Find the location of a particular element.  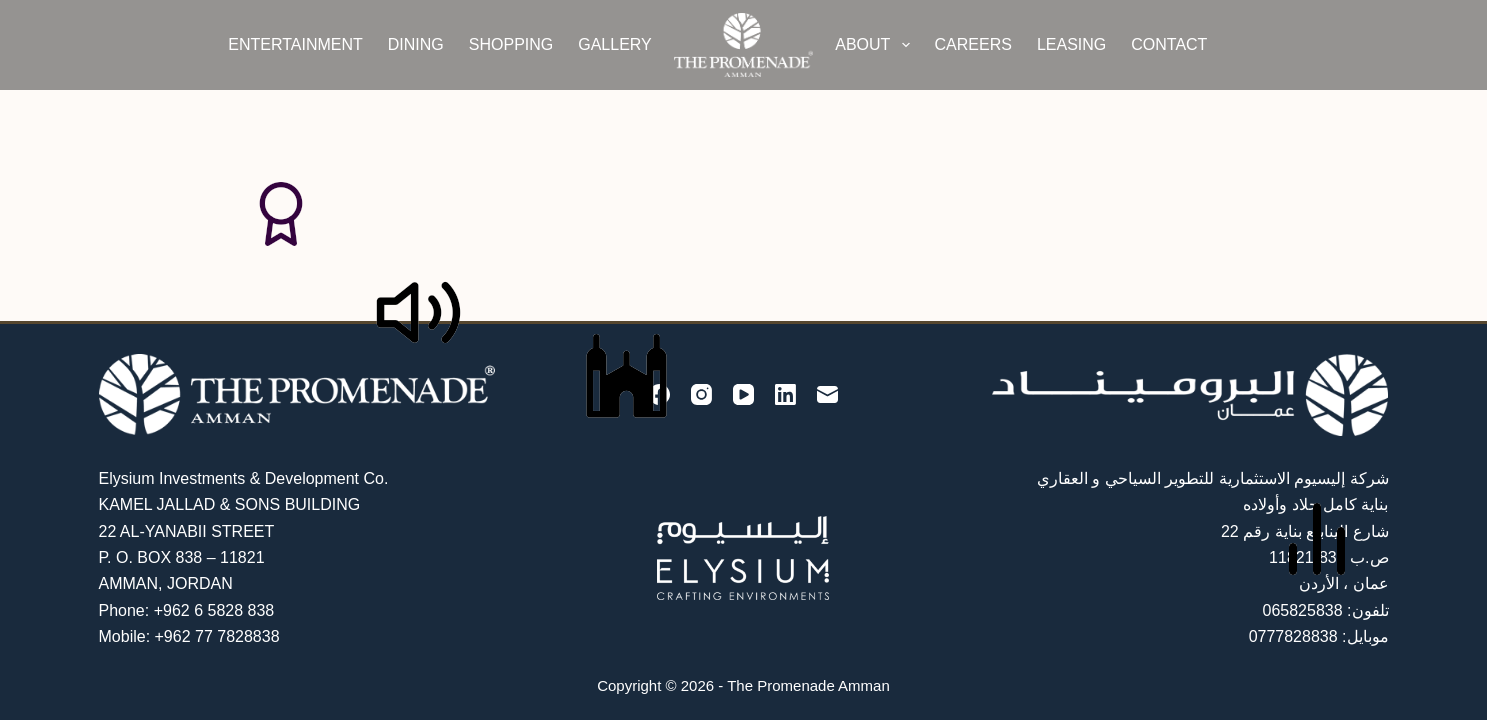

adjust audio volume is located at coordinates (418, 312).